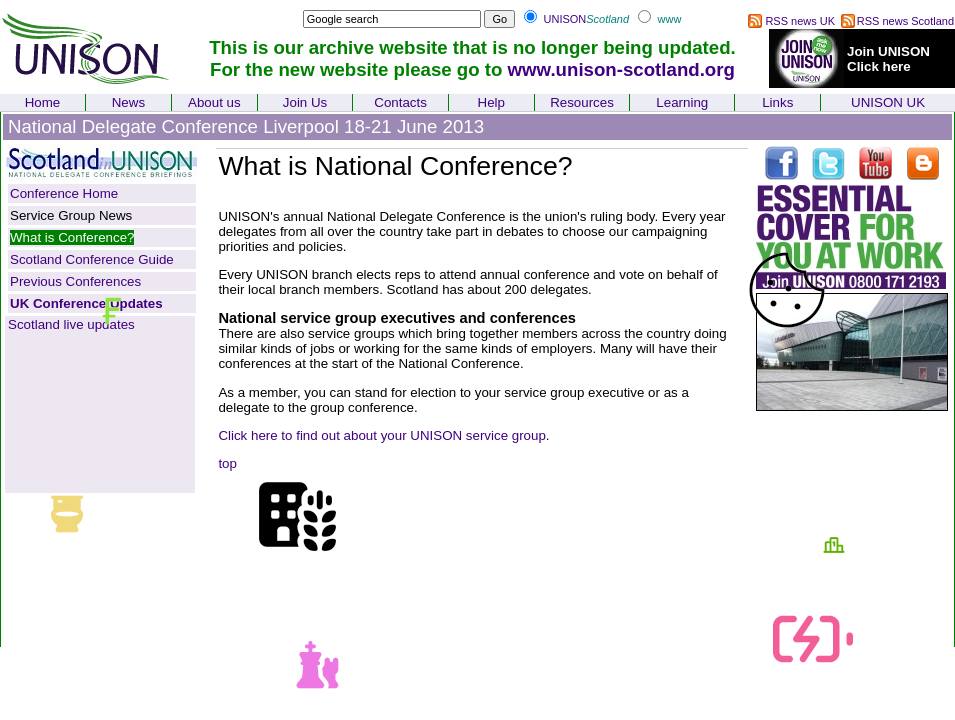 The width and height of the screenshot is (955, 720). Describe the element at coordinates (834, 545) in the screenshot. I see `view leaderboard rankings` at that location.